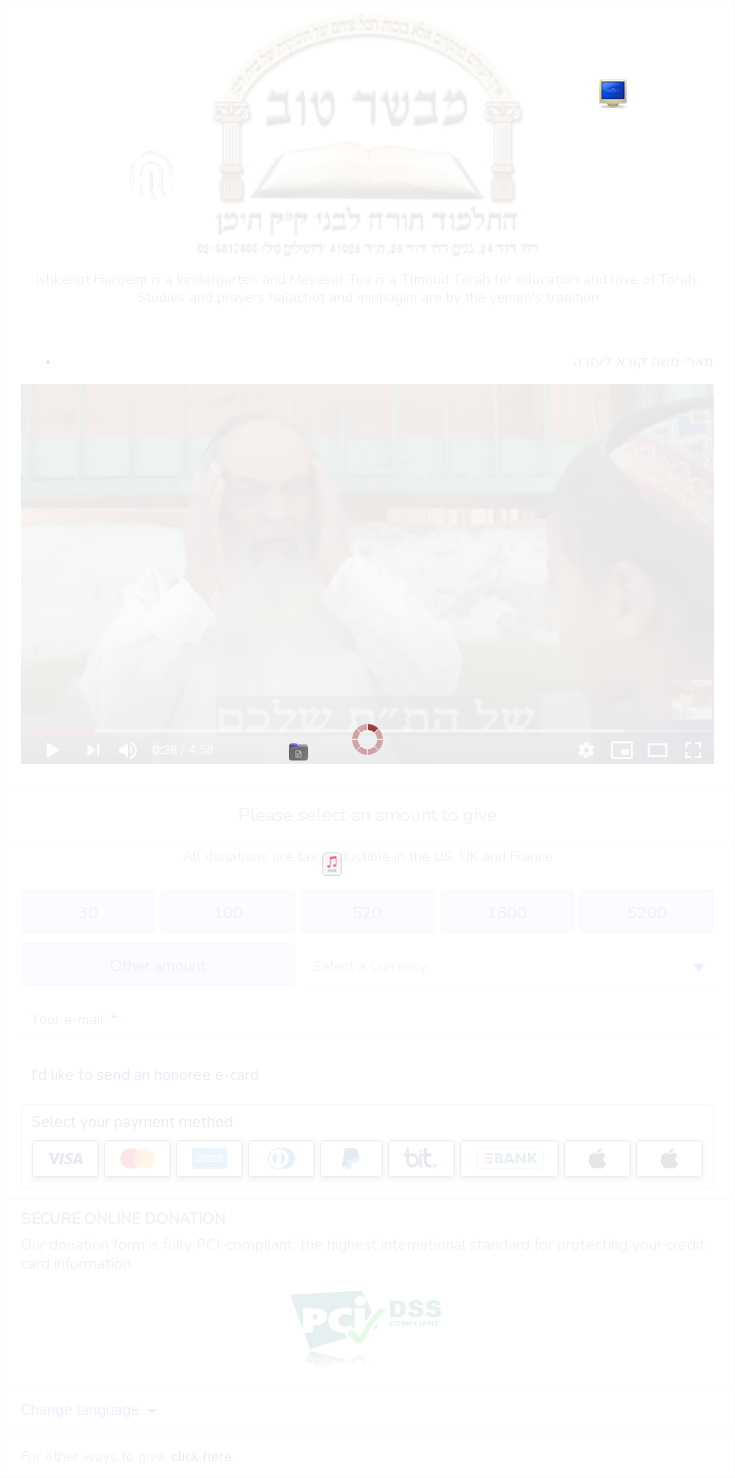 Image resolution: width=735 pixels, height=1478 pixels. What do you see at coordinates (298, 751) in the screenshot?
I see `open your documents folder` at bounding box center [298, 751].